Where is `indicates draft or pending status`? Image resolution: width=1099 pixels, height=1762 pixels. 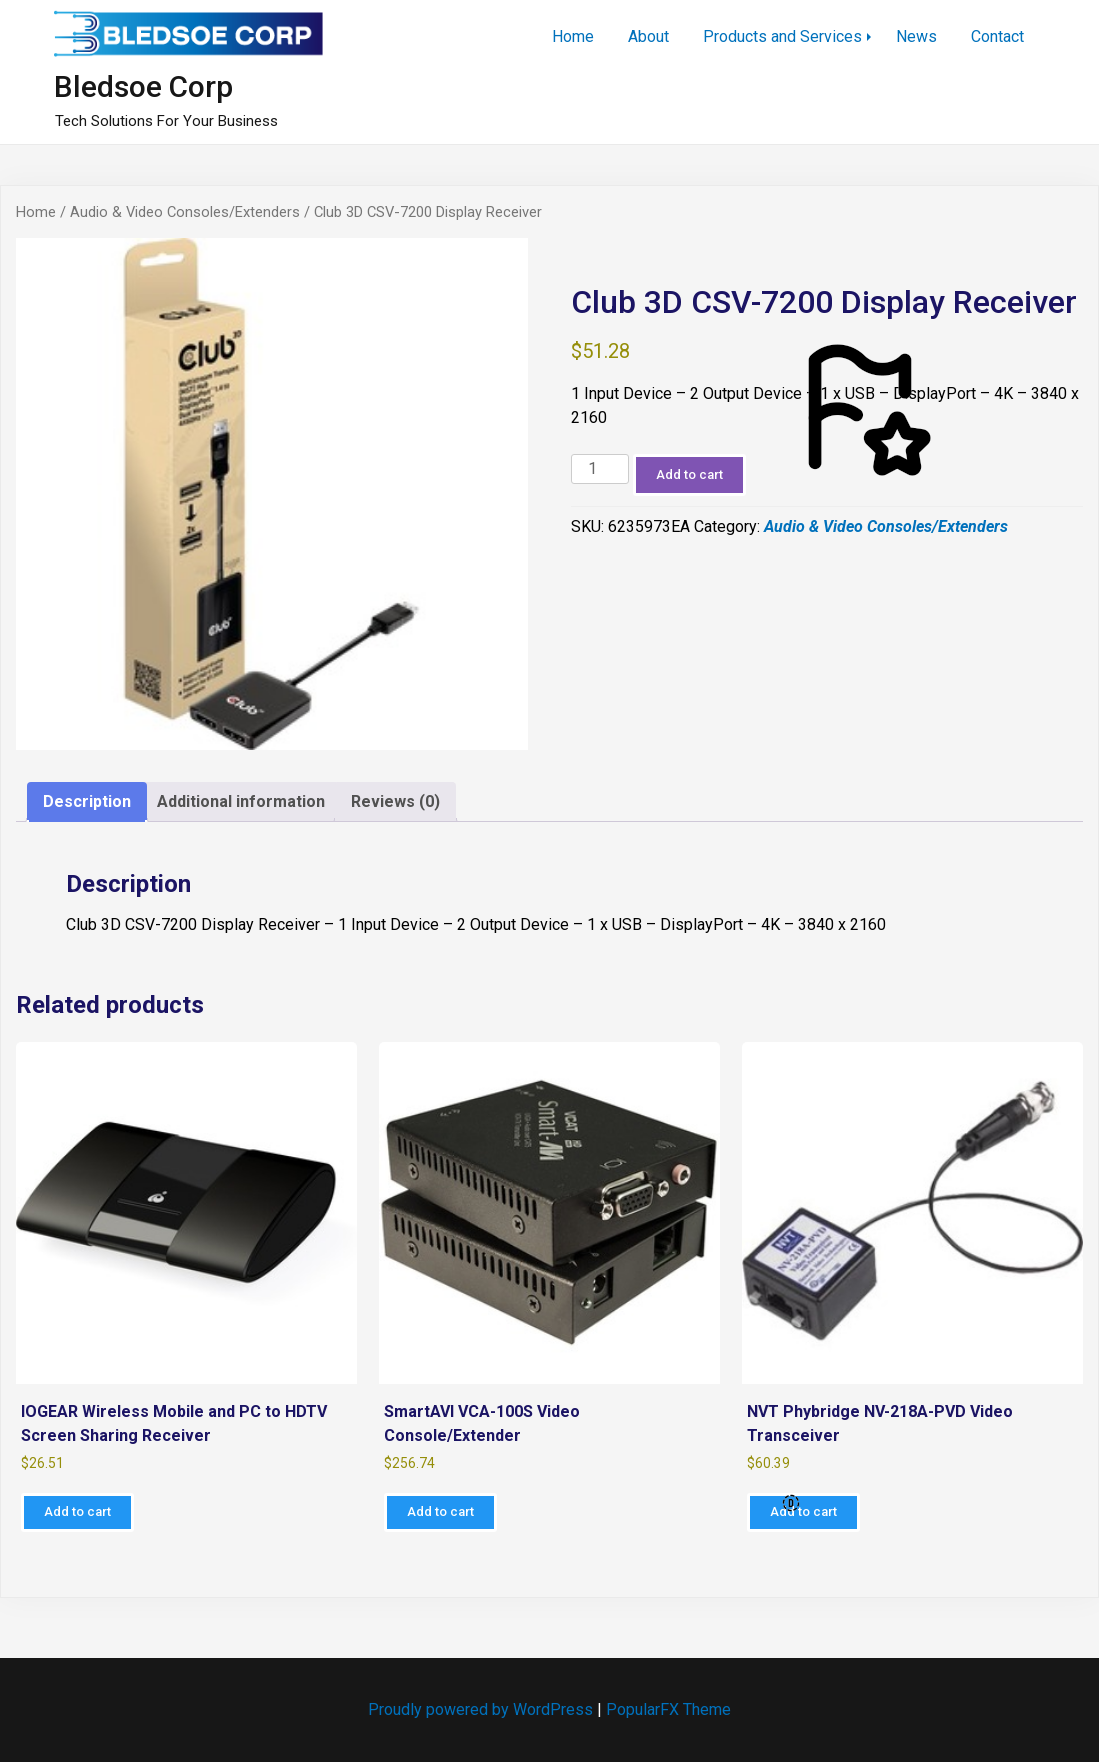 indicates draft or pending status is located at coordinates (791, 1503).